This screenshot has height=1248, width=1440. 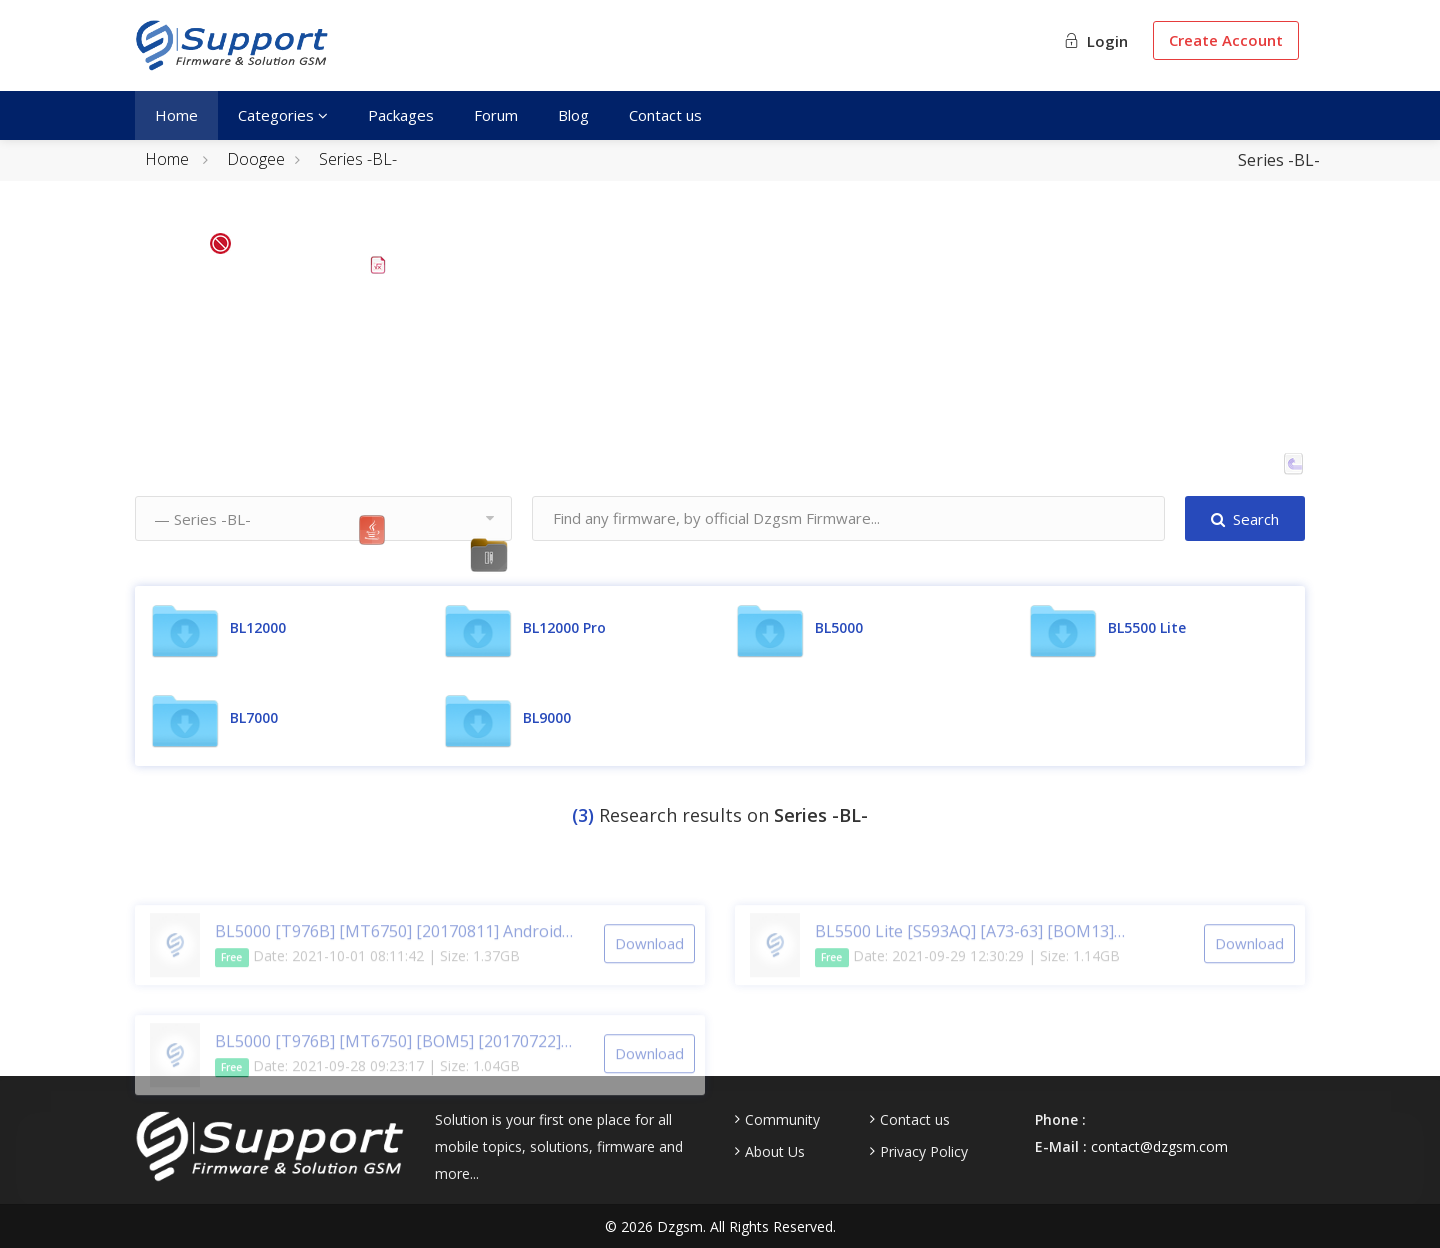 I want to click on access your templates folder, so click(x=489, y=555).